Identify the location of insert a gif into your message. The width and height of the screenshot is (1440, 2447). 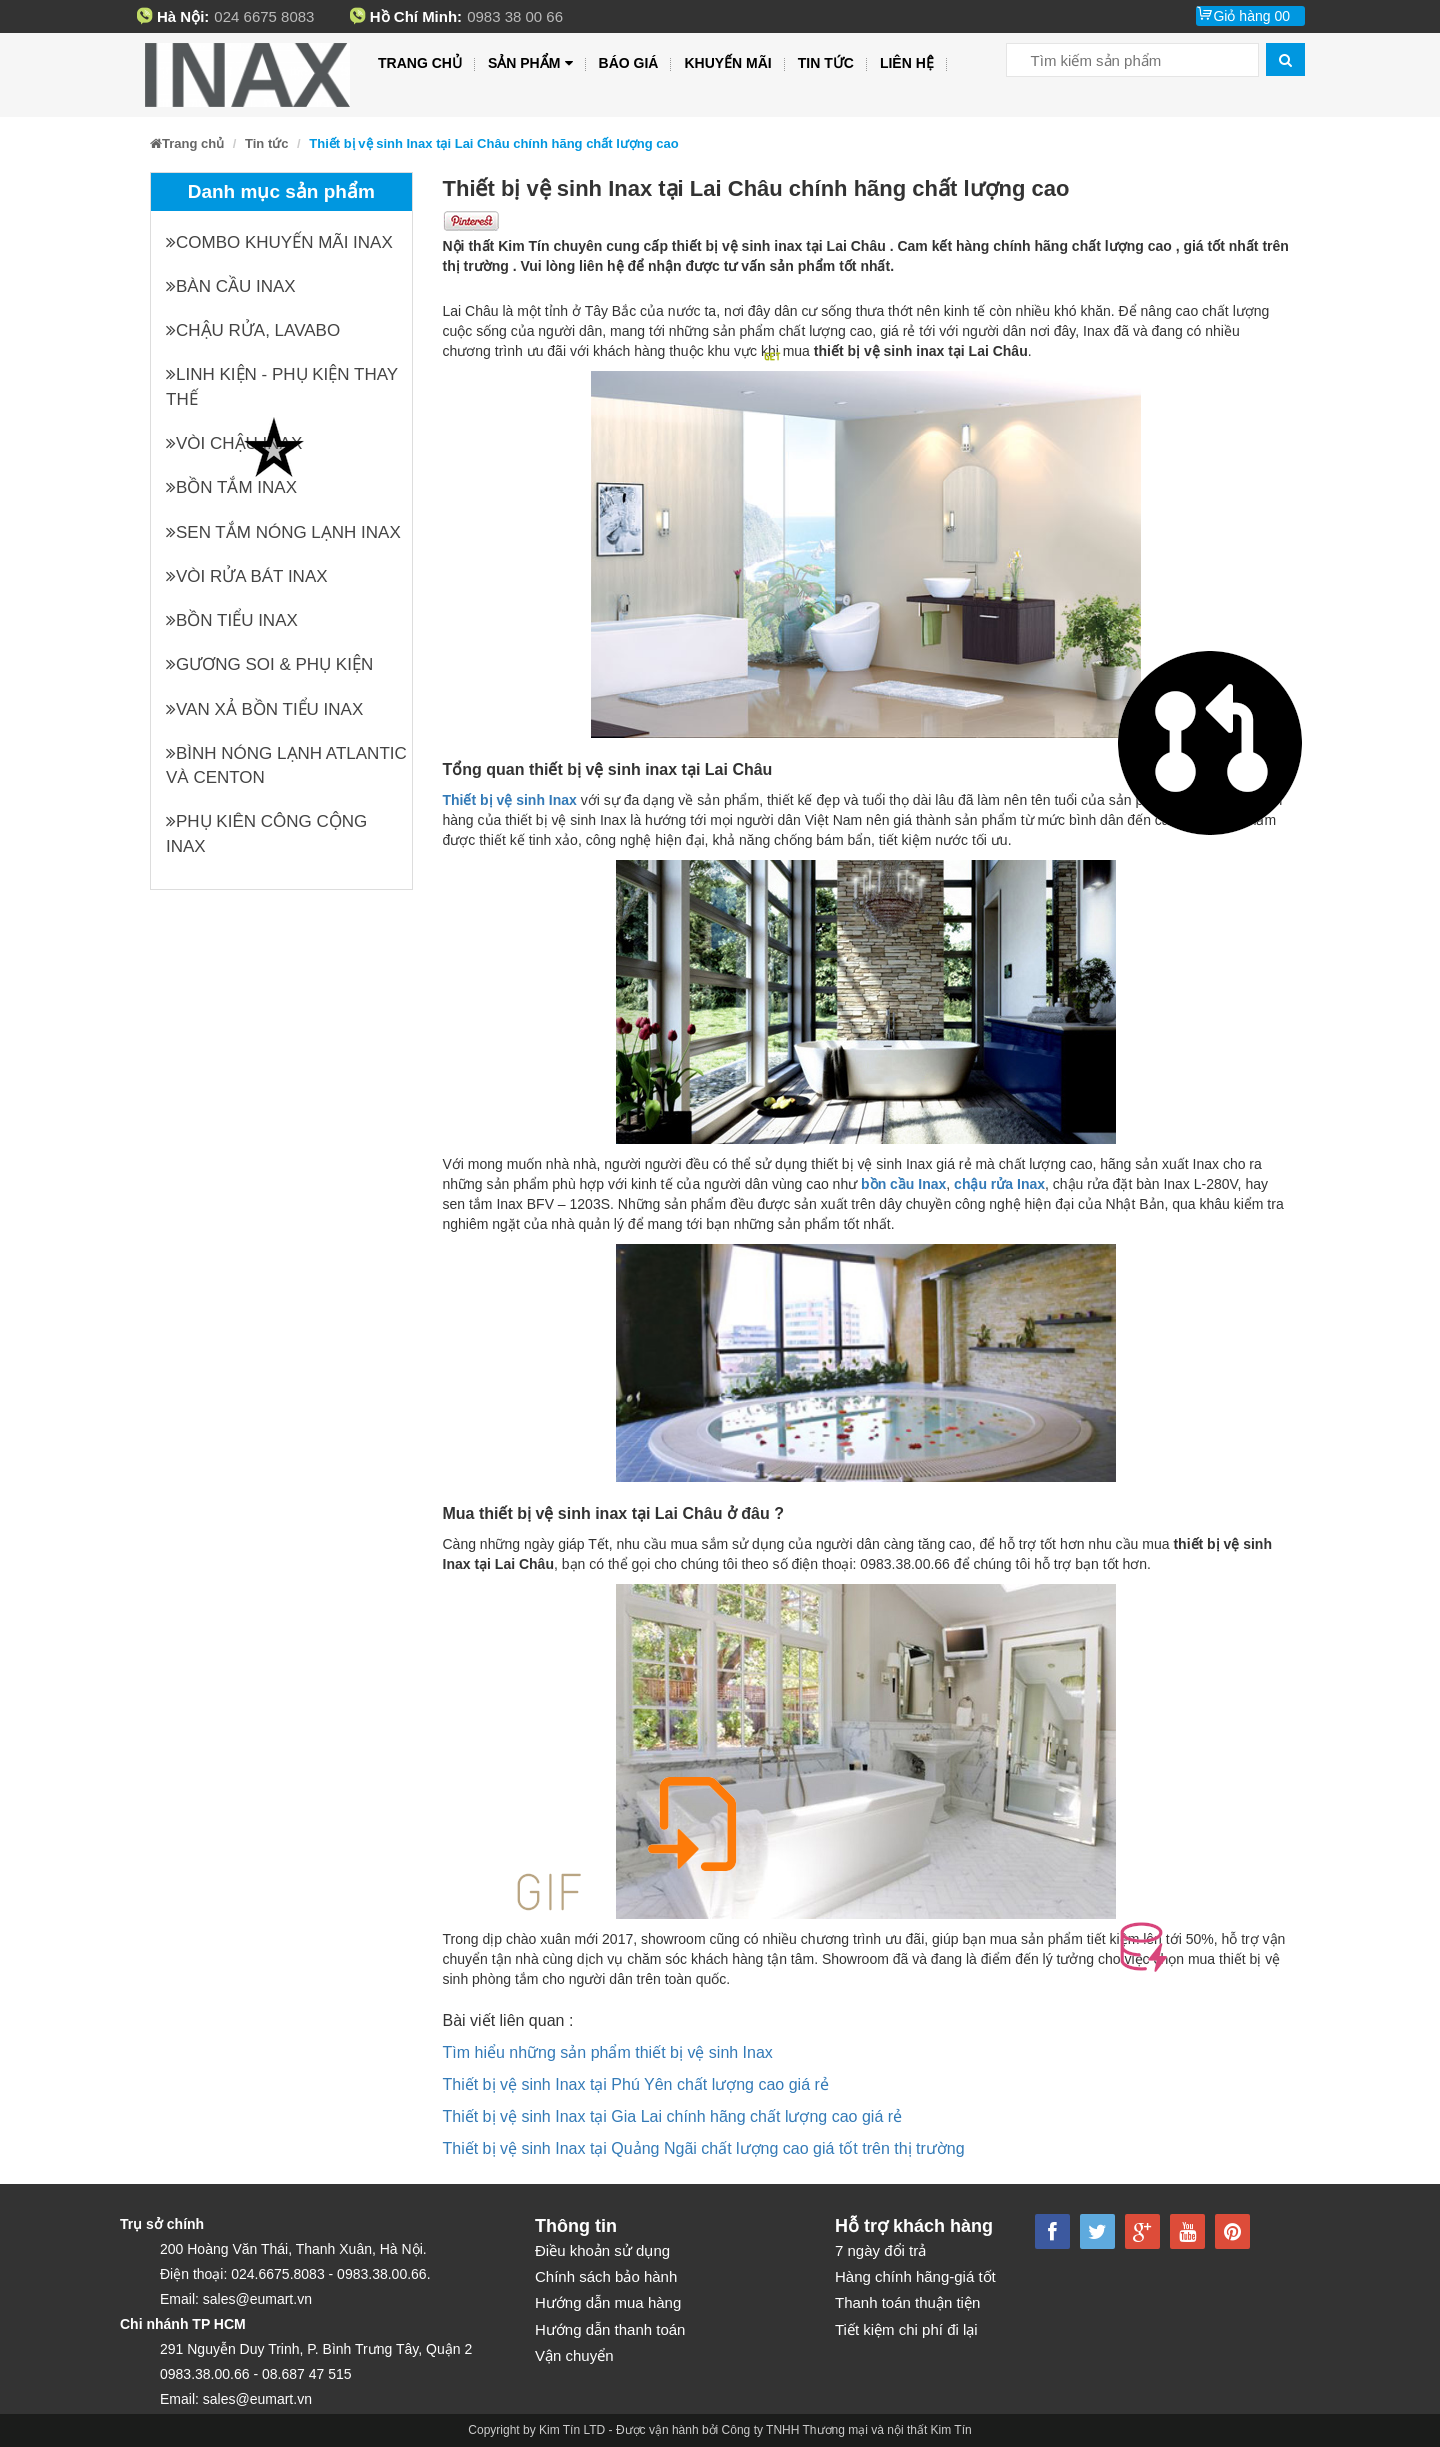
(548, 1892).